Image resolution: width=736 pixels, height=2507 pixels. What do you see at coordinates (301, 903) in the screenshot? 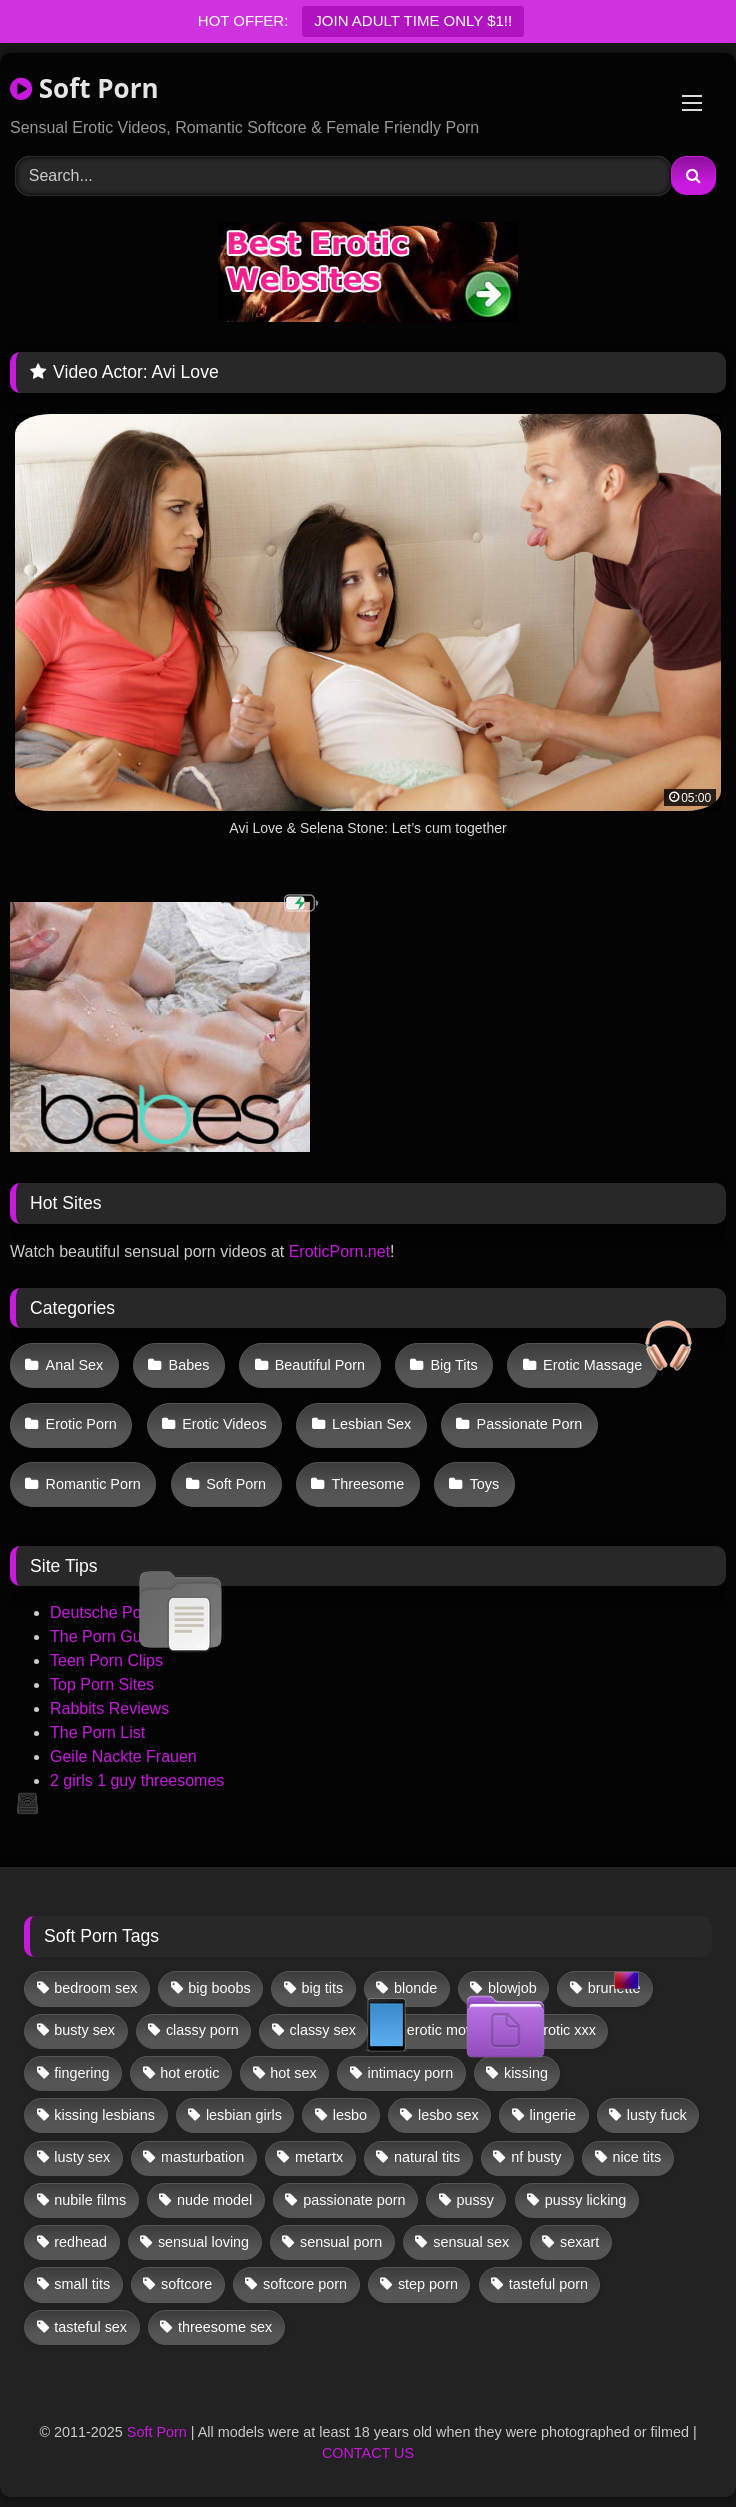
I see `battery at 60% and currently charging` at bounding box center [301, 903].